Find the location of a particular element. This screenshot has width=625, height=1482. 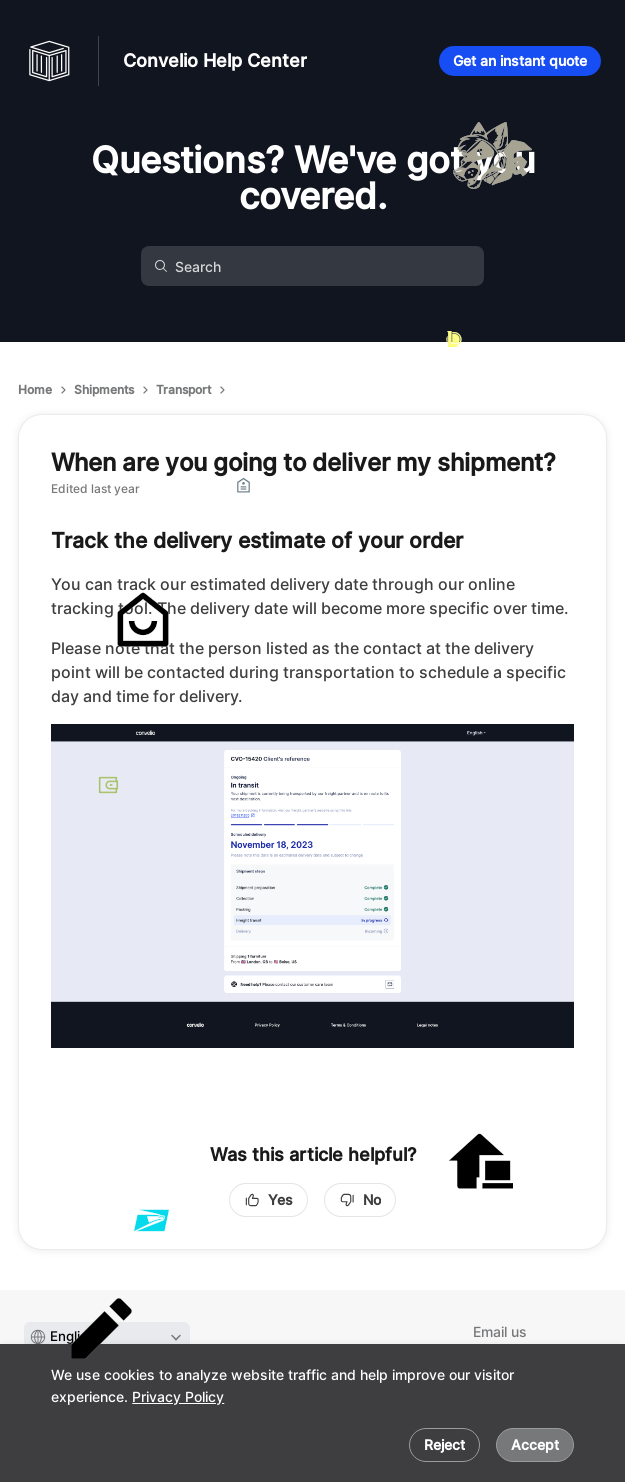

united states postal service logo is located at coordinates (151, 1220).